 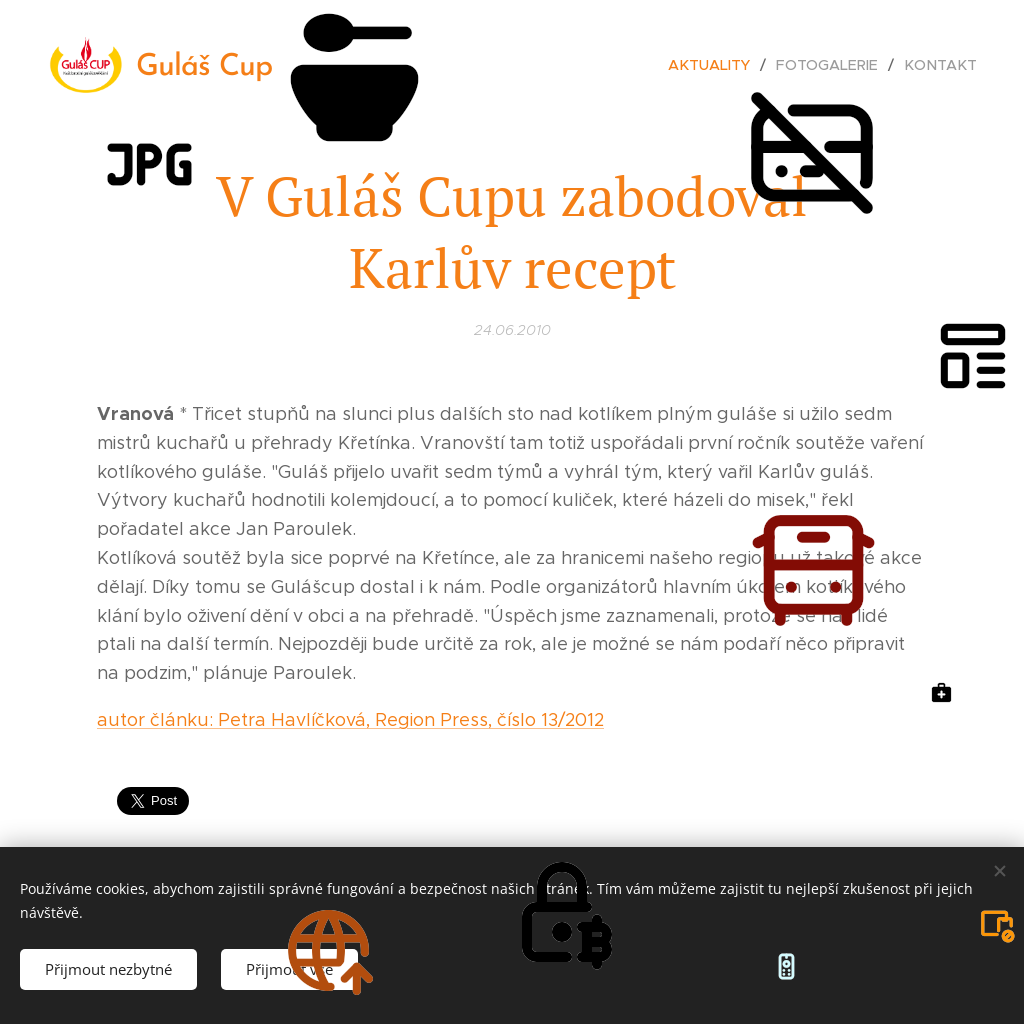 What do you see at coordinates (813, 570) in the screenshot?
I see `view bus or public transit options` at bounding box center [813, 570].